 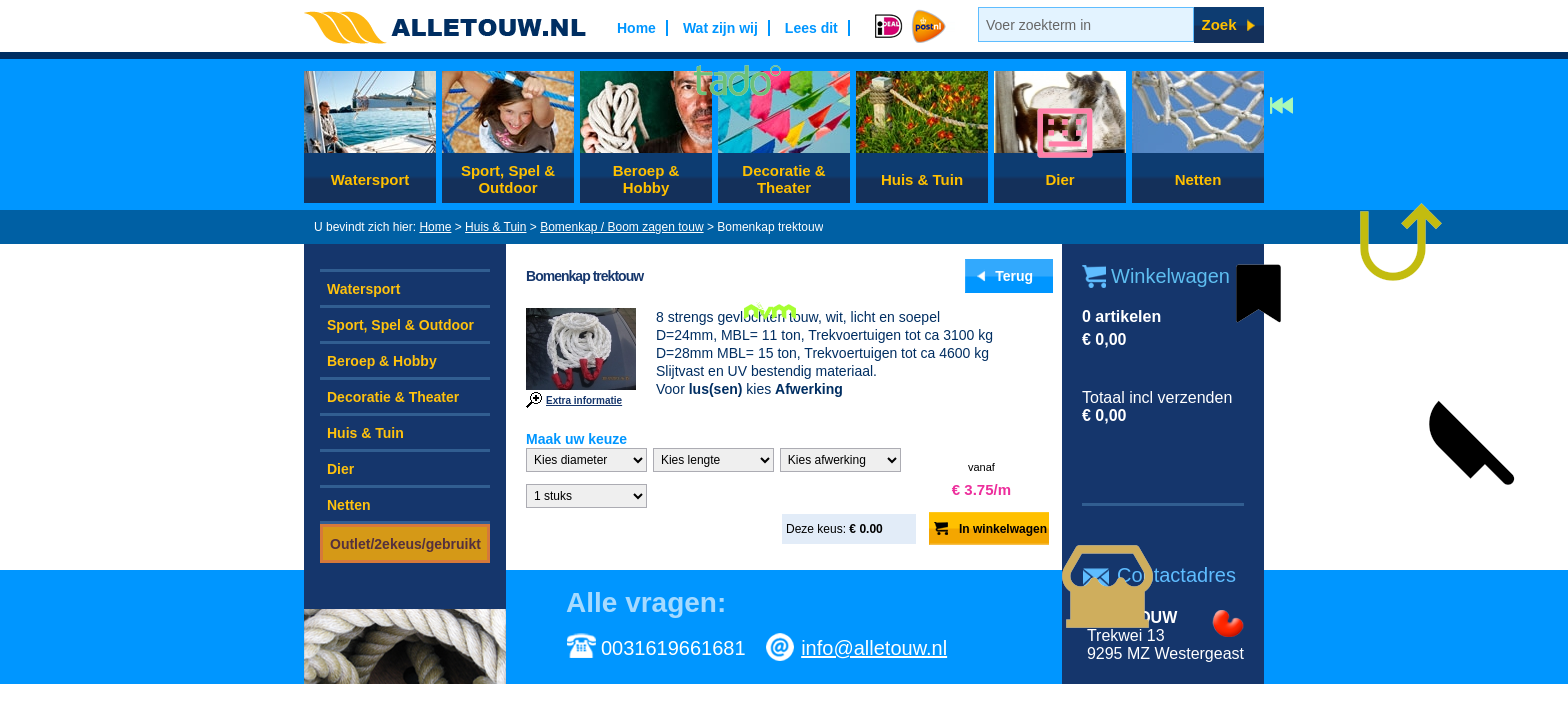 What do you see at coordinates (1065, 133) in the screenshot?
I see `open on-screen keyboard` at bounding box center [1065, 133].